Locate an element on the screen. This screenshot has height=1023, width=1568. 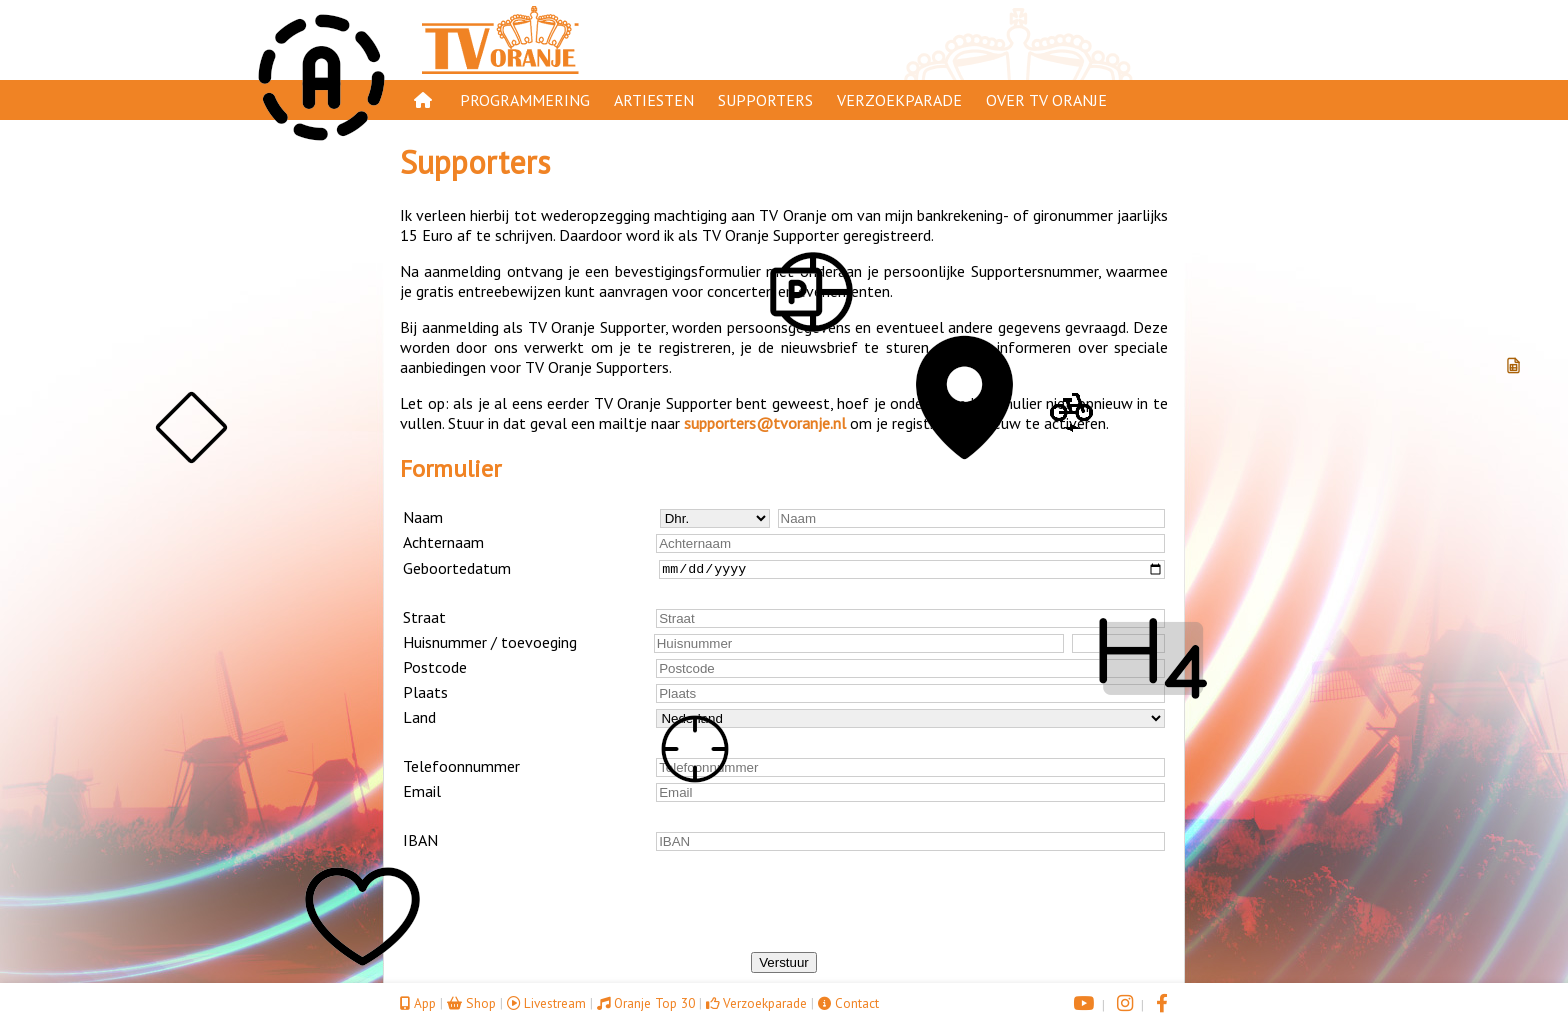
add to favorites is located at coordinates (362, 912).